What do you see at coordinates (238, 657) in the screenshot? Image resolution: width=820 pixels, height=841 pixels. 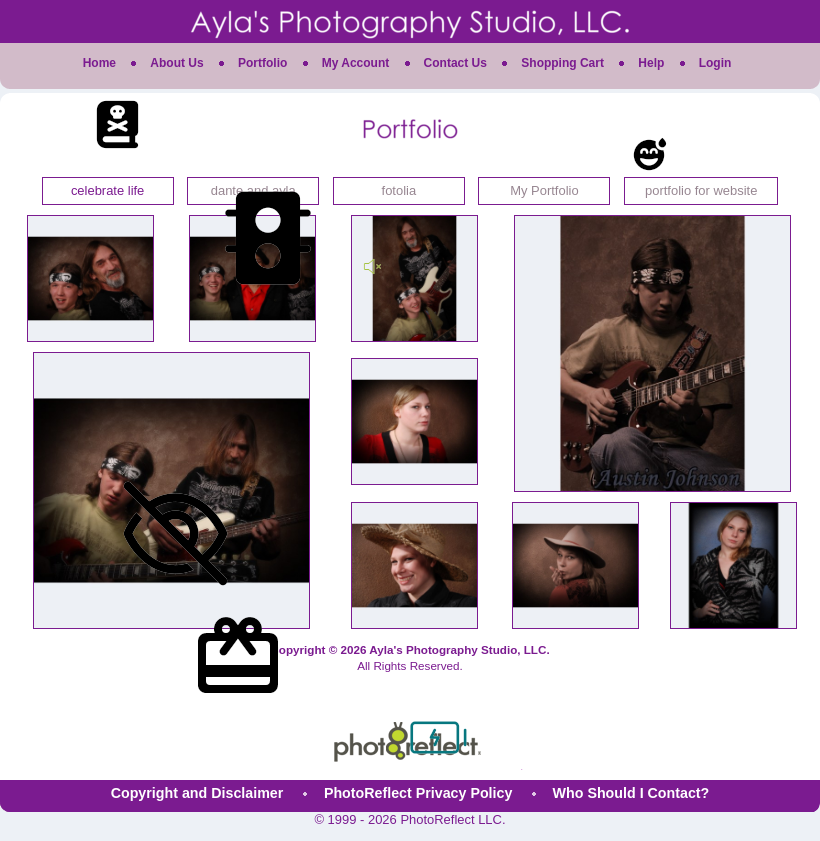 I see `redeem a gift card or voucher` at bounding box center [238, 657].